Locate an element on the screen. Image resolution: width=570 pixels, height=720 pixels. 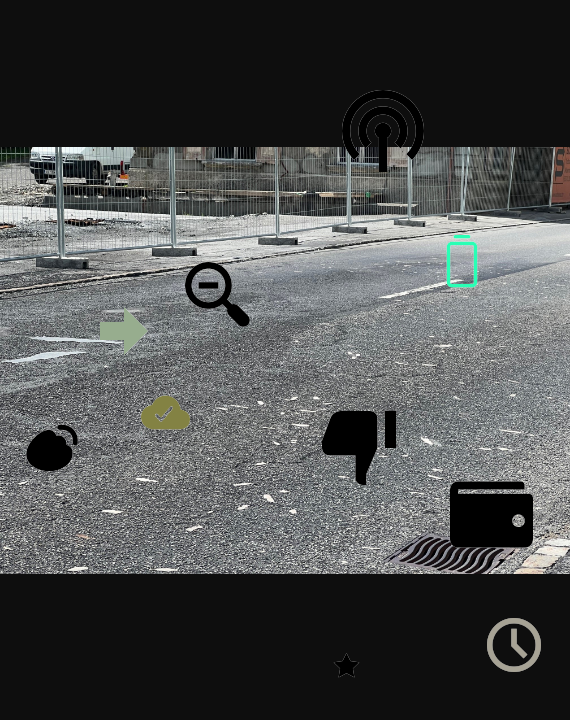
open weibo app is located at coordinates (52, 448).